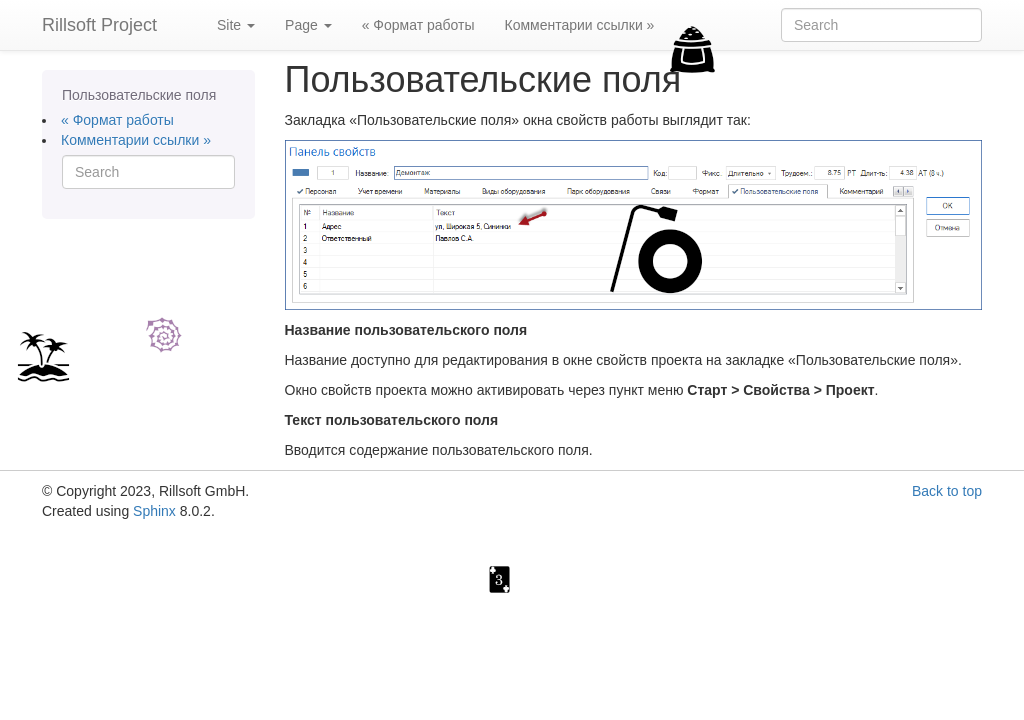  What do you see at coordinates (43, 356) in the screenshot?
I see `navigate to island or beach location` at bounding box center [43, 356].